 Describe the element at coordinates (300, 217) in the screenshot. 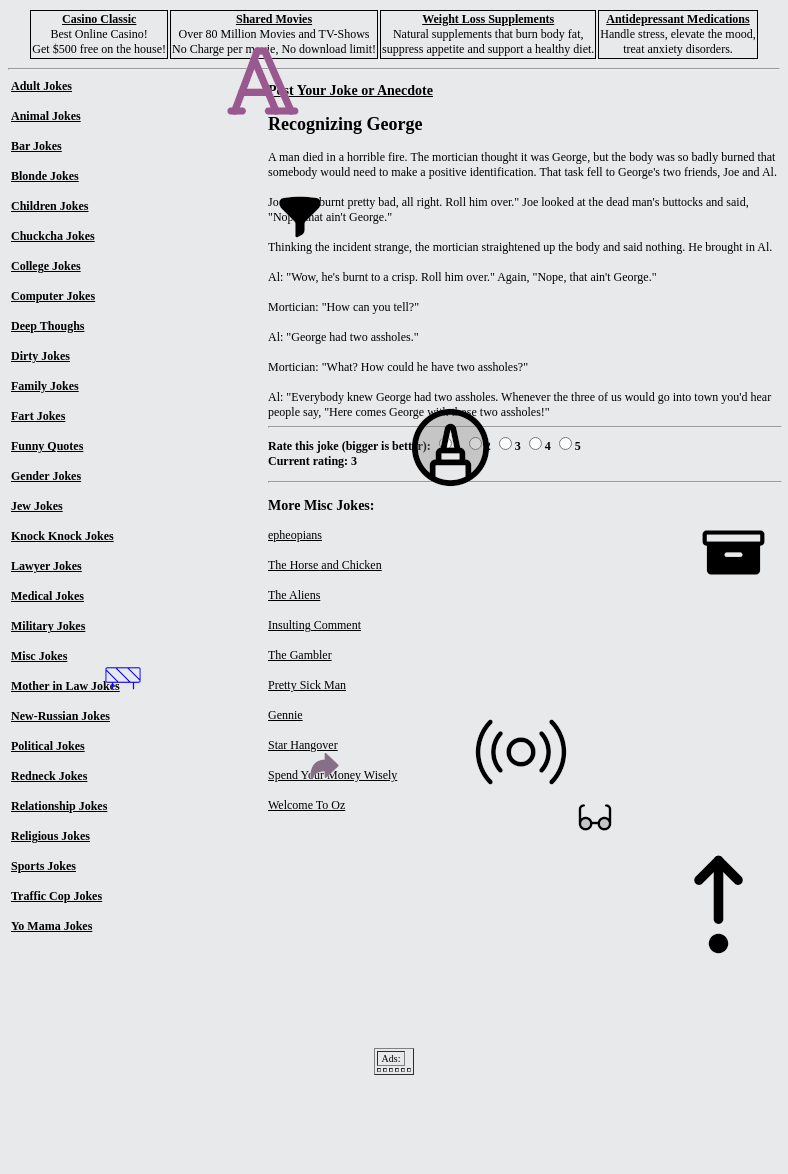

I see `filter or sort content` at that location.